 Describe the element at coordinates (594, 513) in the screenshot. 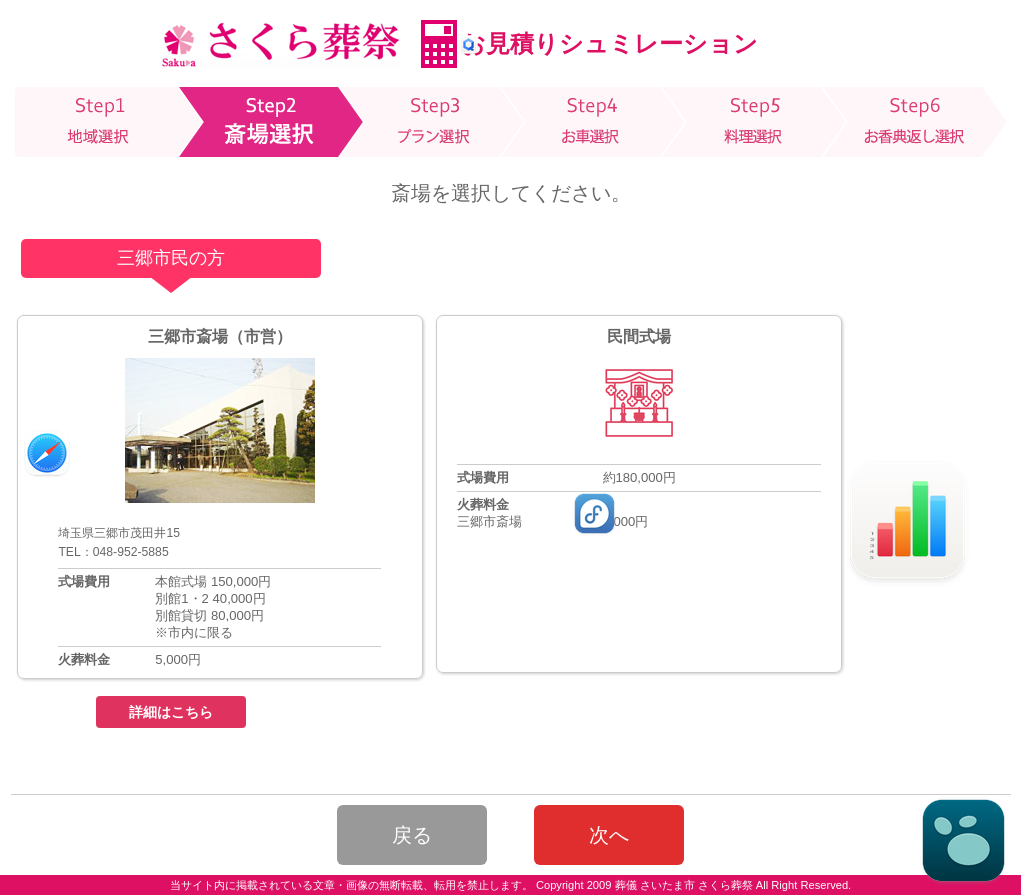

I see `open the fedora linux application` at that location.